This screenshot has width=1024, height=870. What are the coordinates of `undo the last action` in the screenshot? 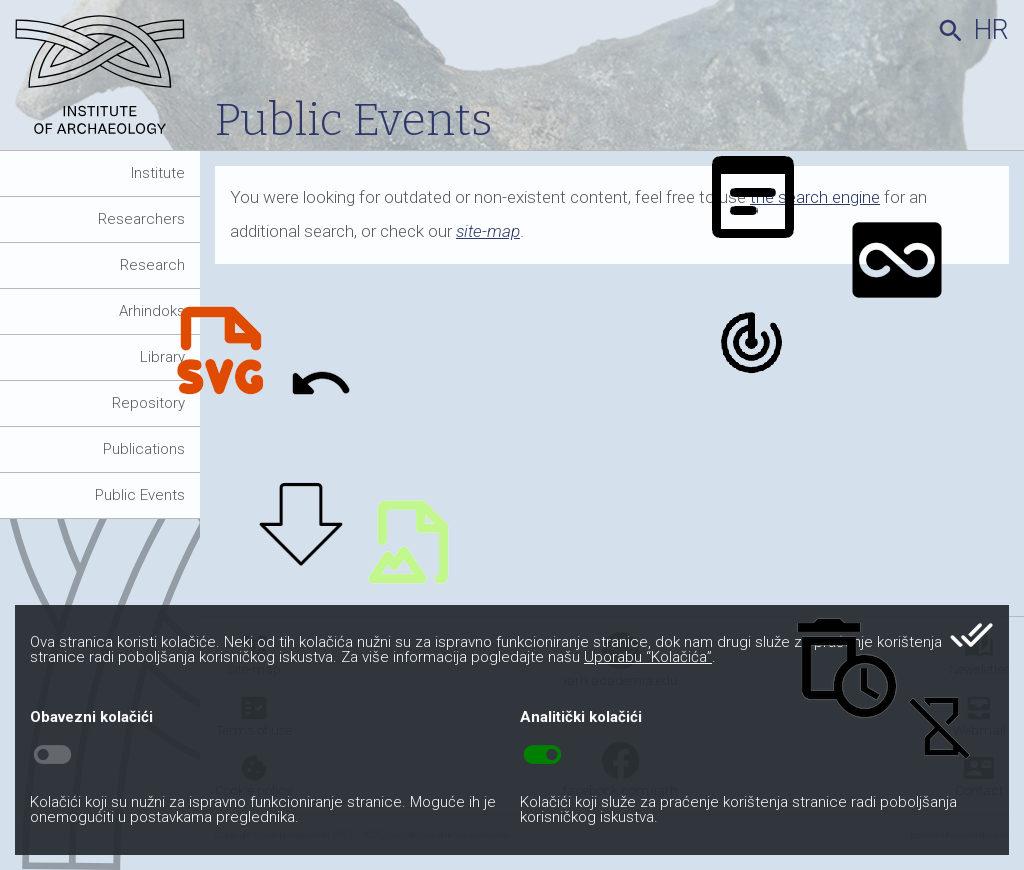 It's located at (321, 383).